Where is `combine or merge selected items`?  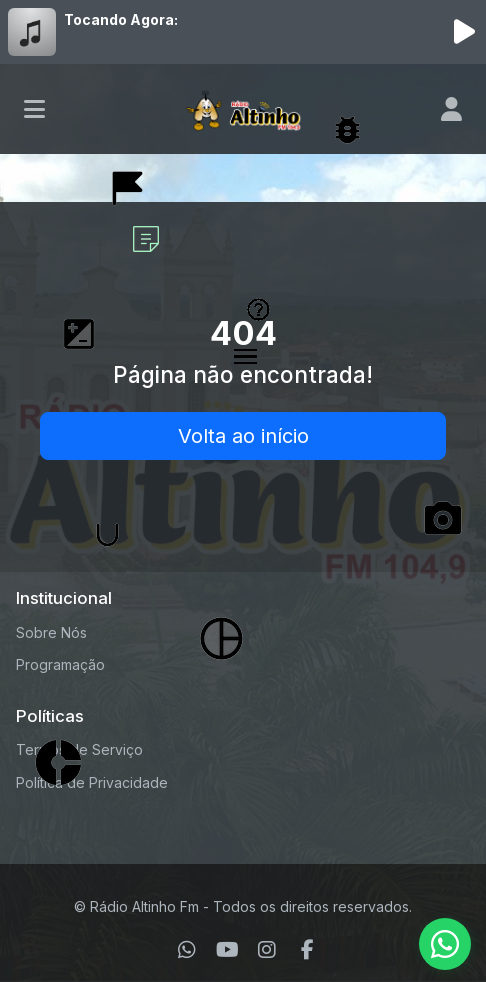 combine or merge selected items is located at coordinates (107, 533).